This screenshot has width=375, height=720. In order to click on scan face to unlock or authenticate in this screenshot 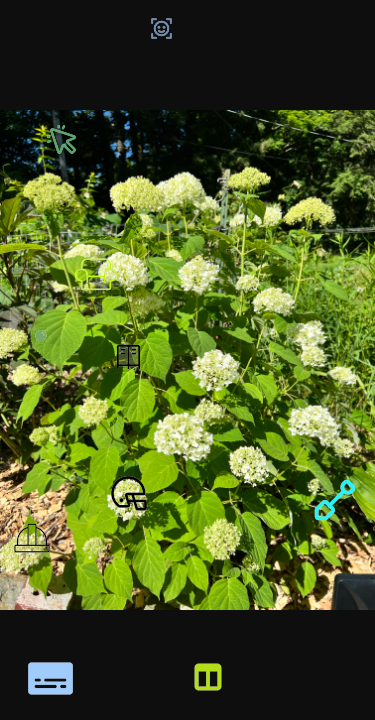, I will do `click(161, 28)`.